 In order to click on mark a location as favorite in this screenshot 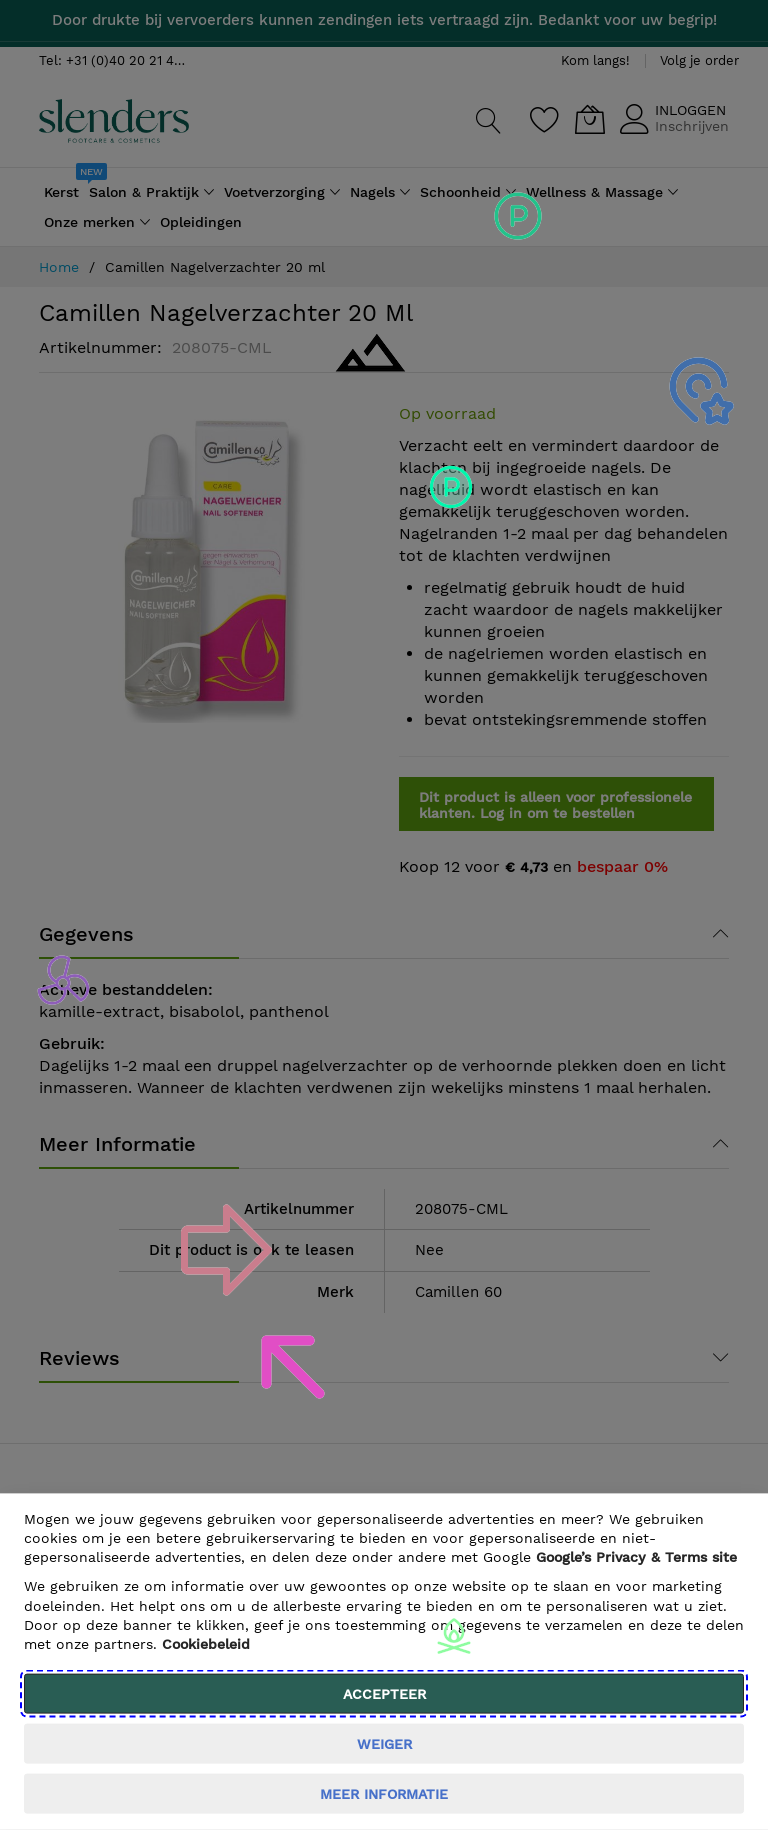, I will do `click(698, 389)`.